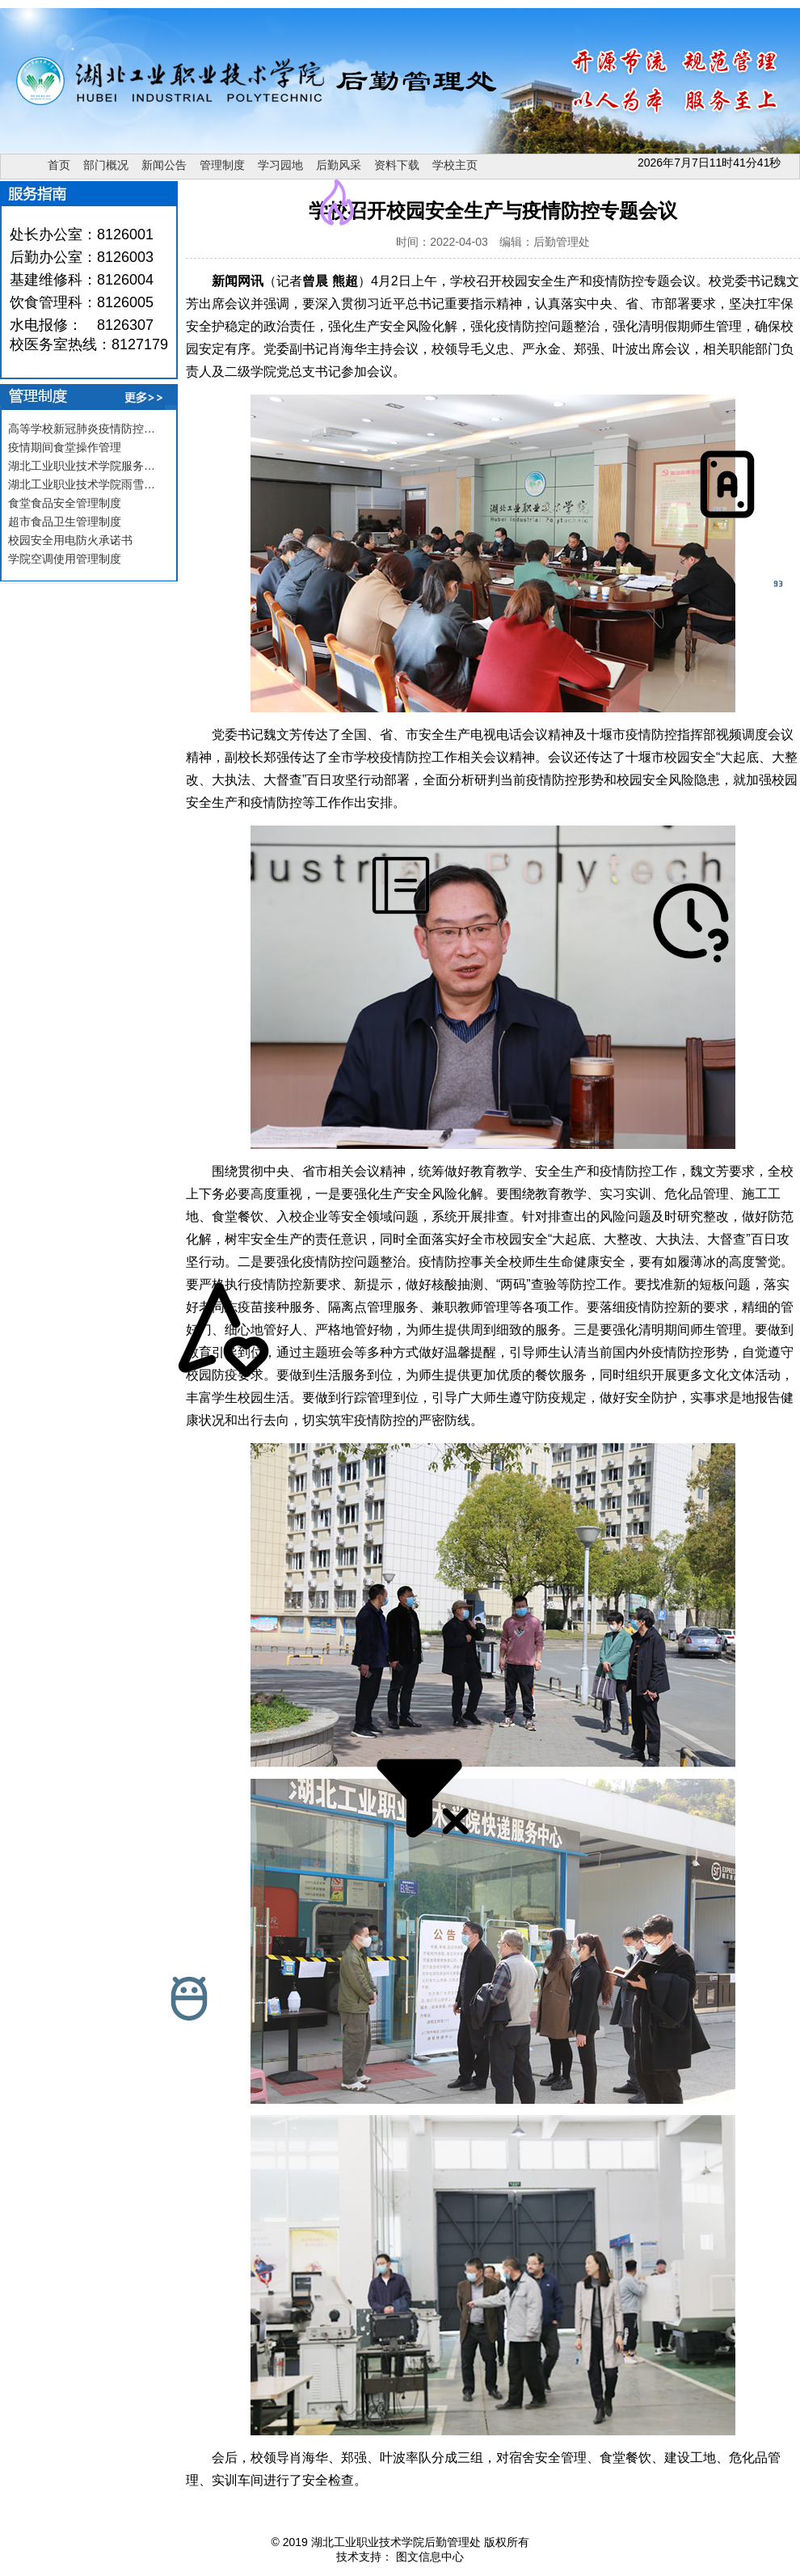  I want to click on indicates trending or popular content, so click(337, 202).